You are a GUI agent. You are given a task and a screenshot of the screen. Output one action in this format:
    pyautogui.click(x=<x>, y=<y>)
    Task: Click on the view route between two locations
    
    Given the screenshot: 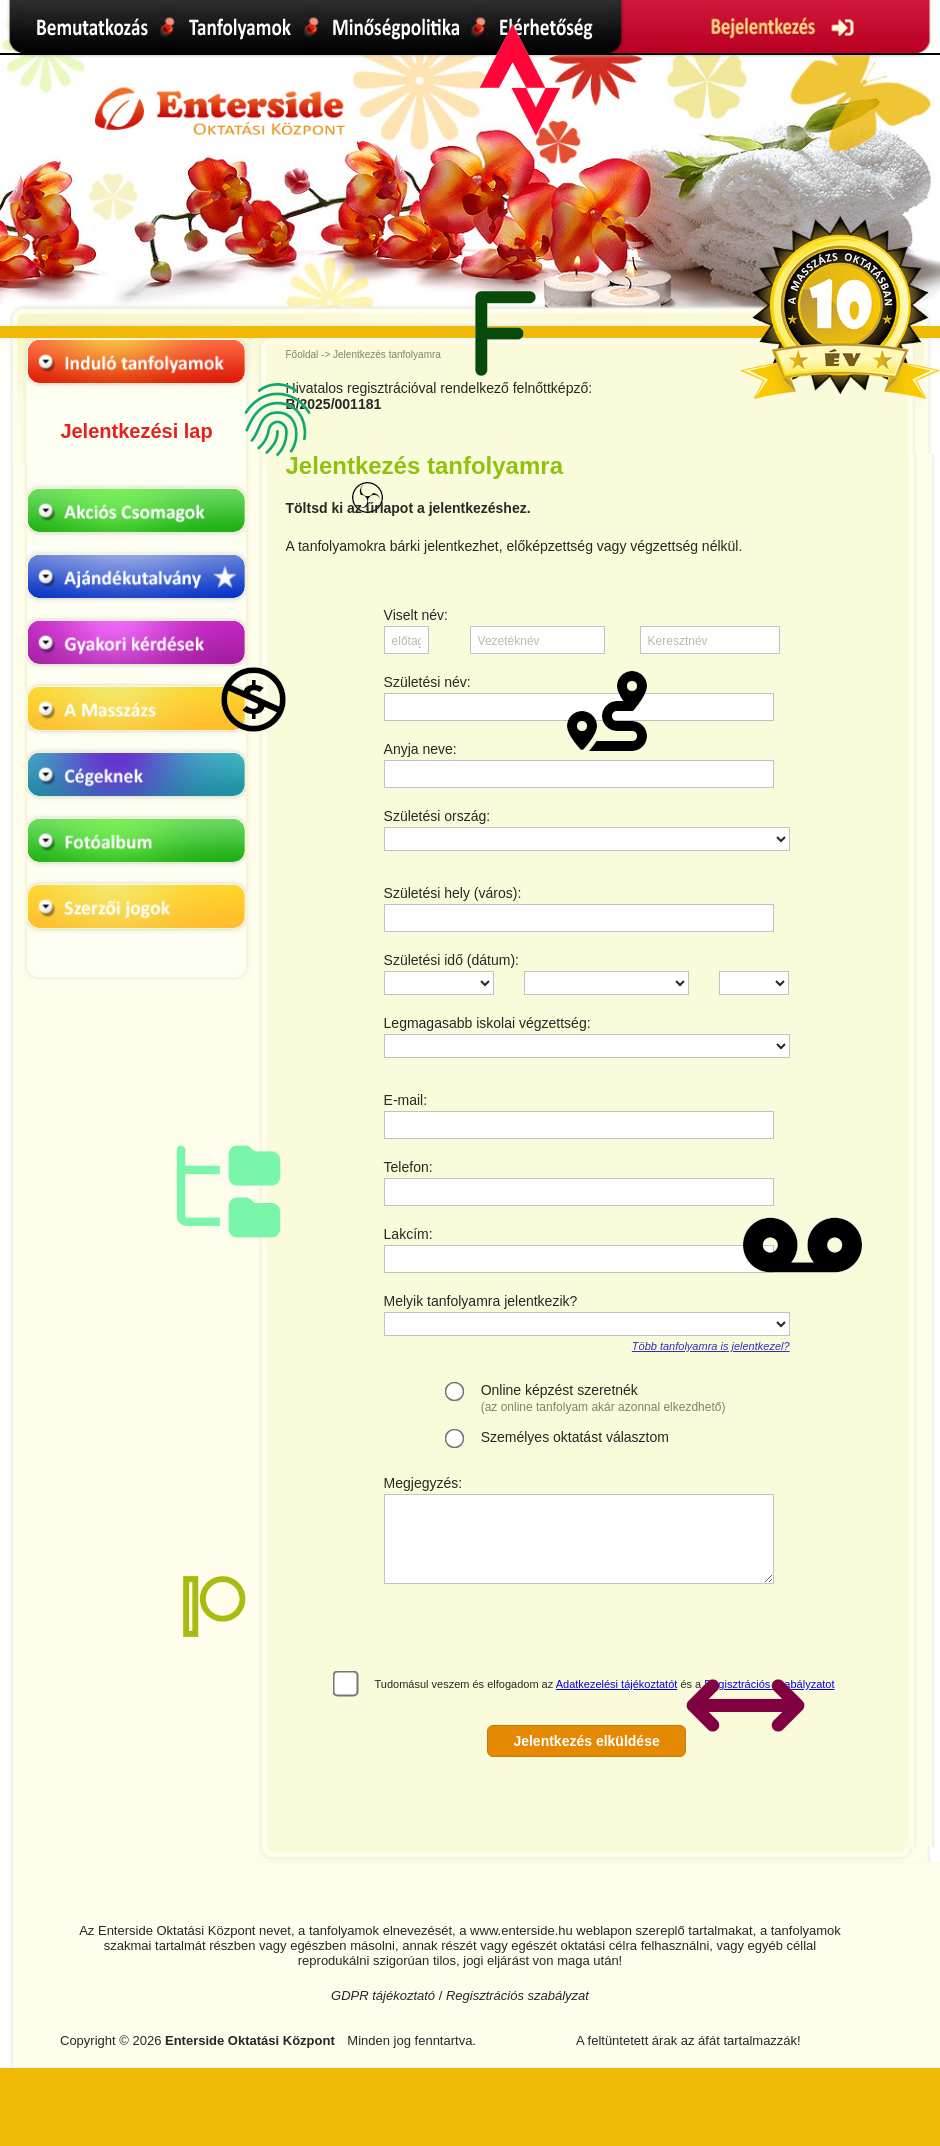 What is the action you would take?
    pyautogui.click(x=607, y=711)
    